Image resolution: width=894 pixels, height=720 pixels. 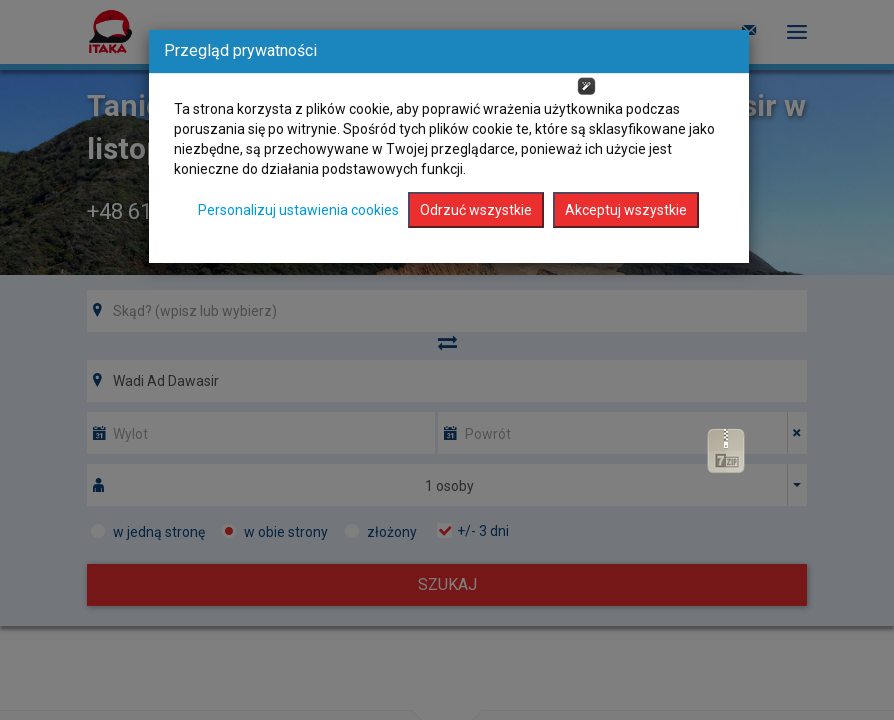 What do you see at coordinates (726, 451) in the screenshot?
I see `a 7z compressed archive file` at bounding box center [726, 451].